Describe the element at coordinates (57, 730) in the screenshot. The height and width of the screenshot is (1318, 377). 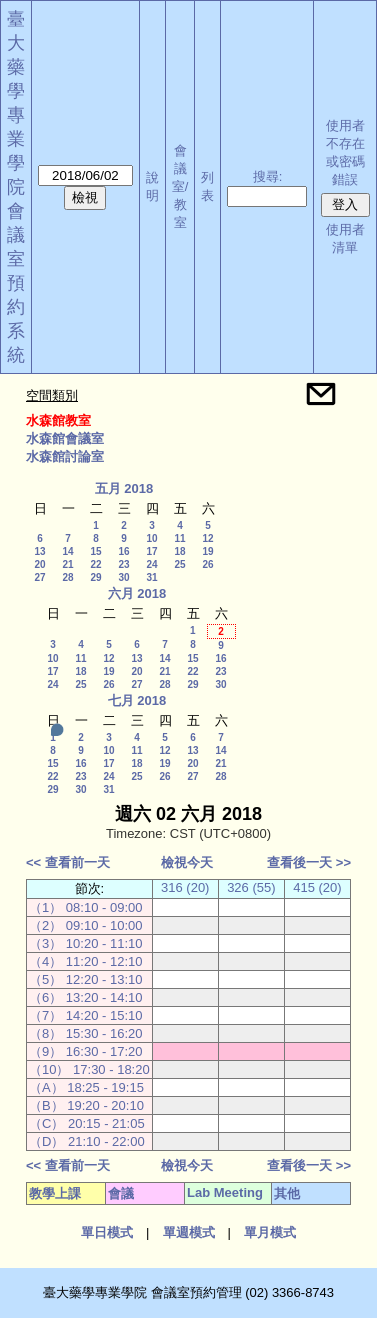
I see `open chat or messaging` at that location.